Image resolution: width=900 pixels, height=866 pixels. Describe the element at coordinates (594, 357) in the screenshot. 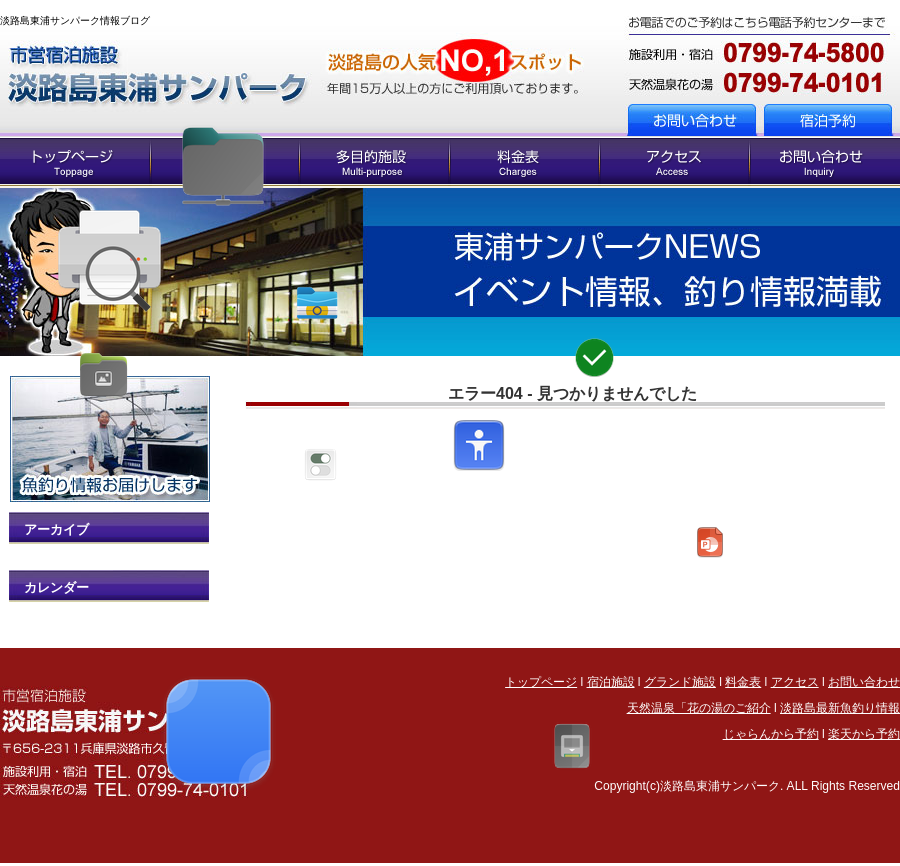

I see `indicates dropbox file is fully synced` at that location.